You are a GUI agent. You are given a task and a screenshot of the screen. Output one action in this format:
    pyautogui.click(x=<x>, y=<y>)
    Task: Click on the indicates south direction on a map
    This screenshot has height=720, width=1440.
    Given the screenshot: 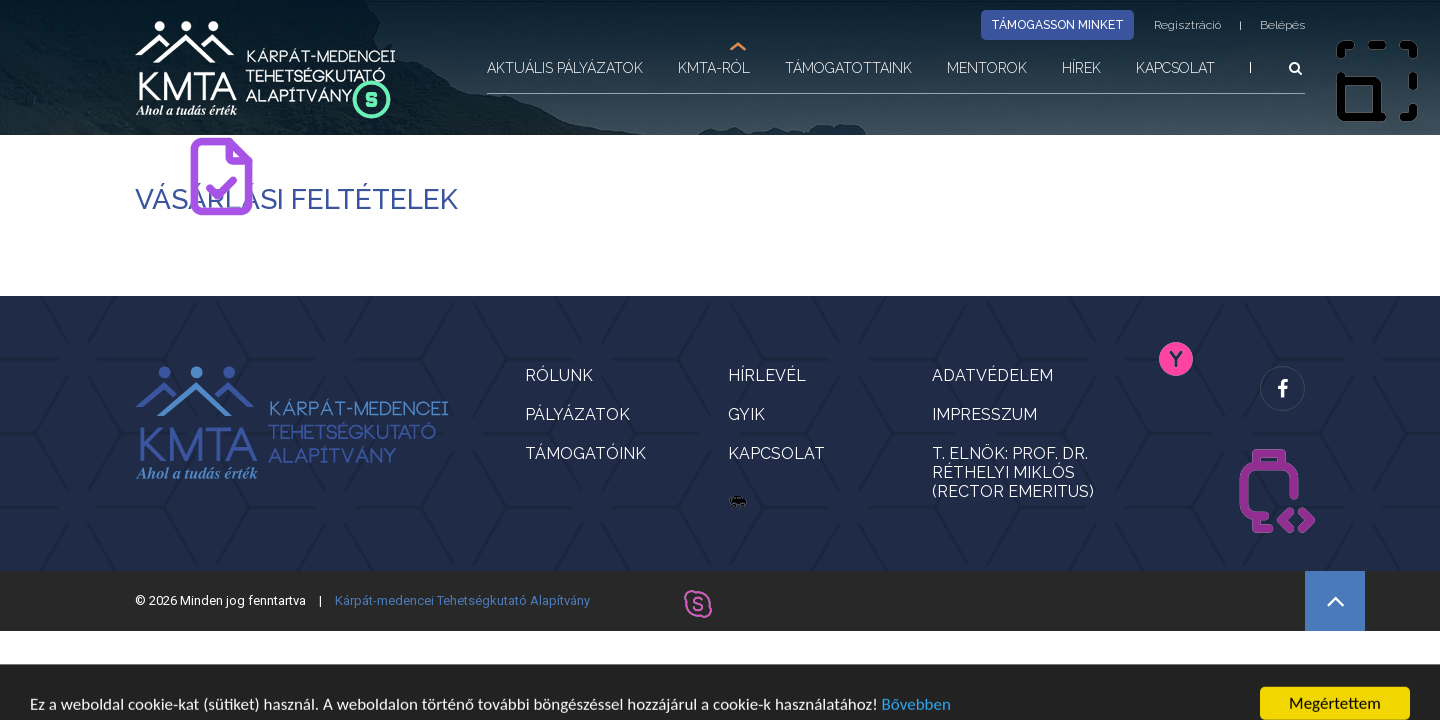 What is the action you would take?
    pyautogui.click(x=371, y=99)
    